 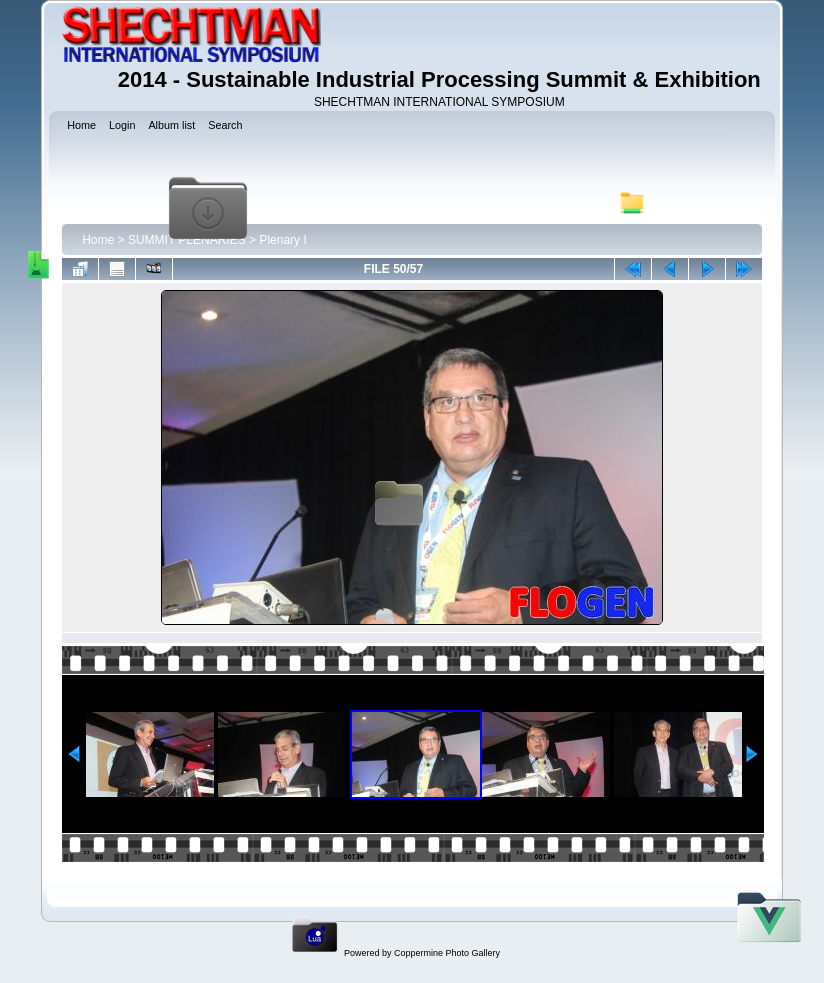 What do you see at coordinates (632, 202) in the screenshot?
I see `access shared network folder` at bounding box center [632, 202].